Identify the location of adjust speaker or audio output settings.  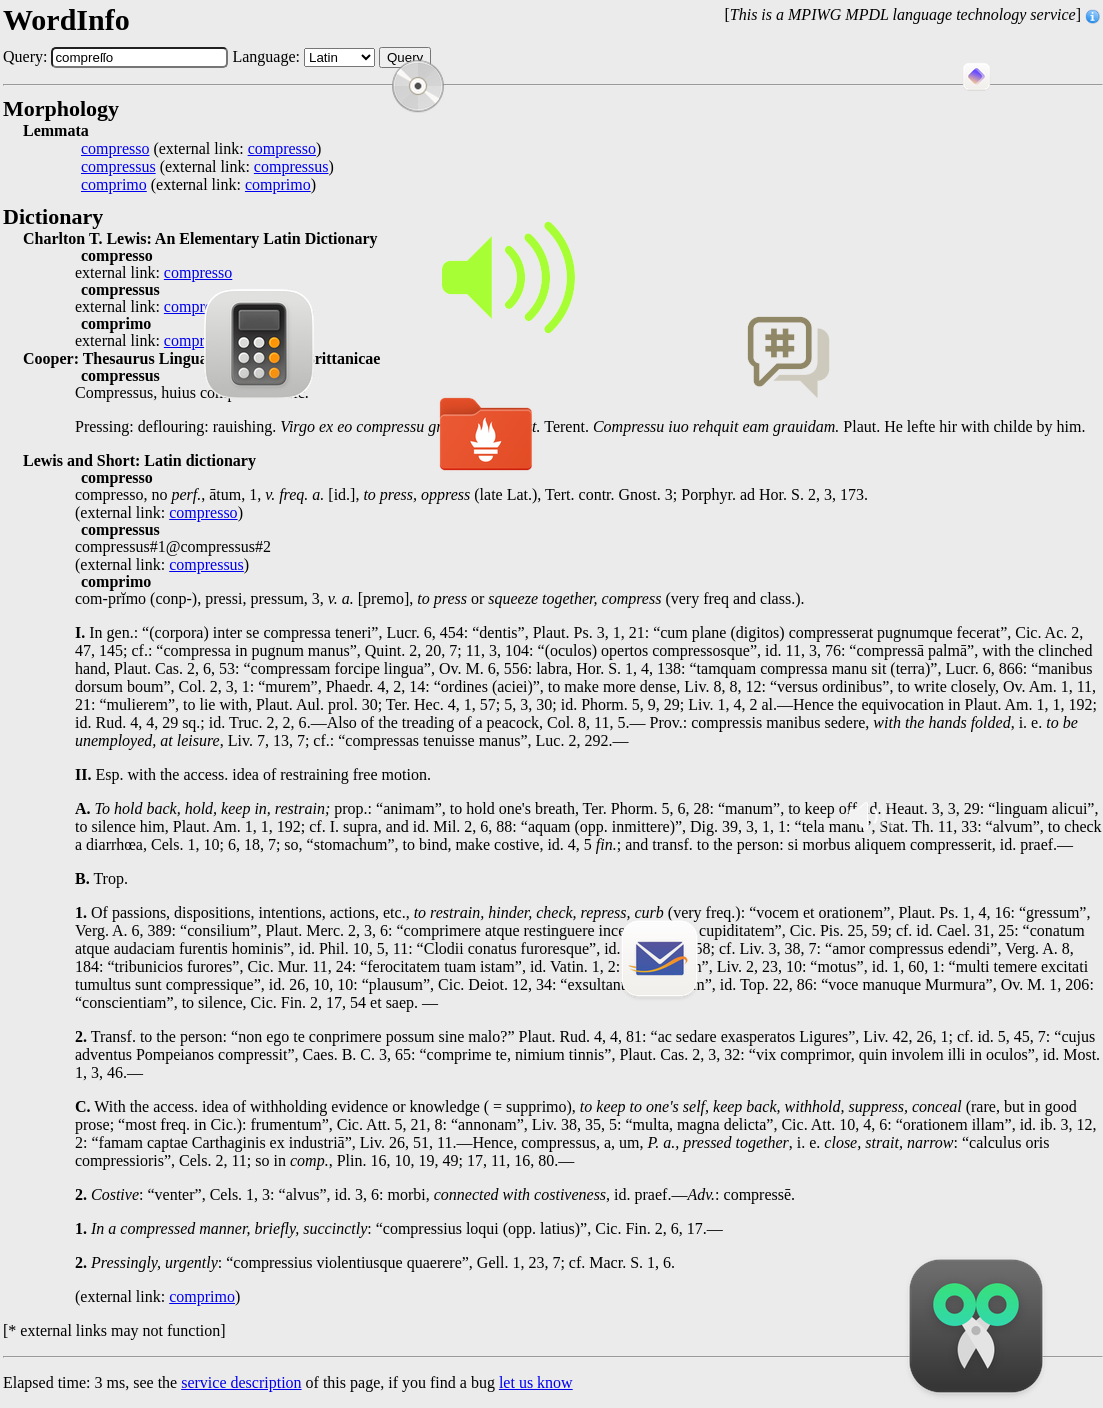
(508, 277).